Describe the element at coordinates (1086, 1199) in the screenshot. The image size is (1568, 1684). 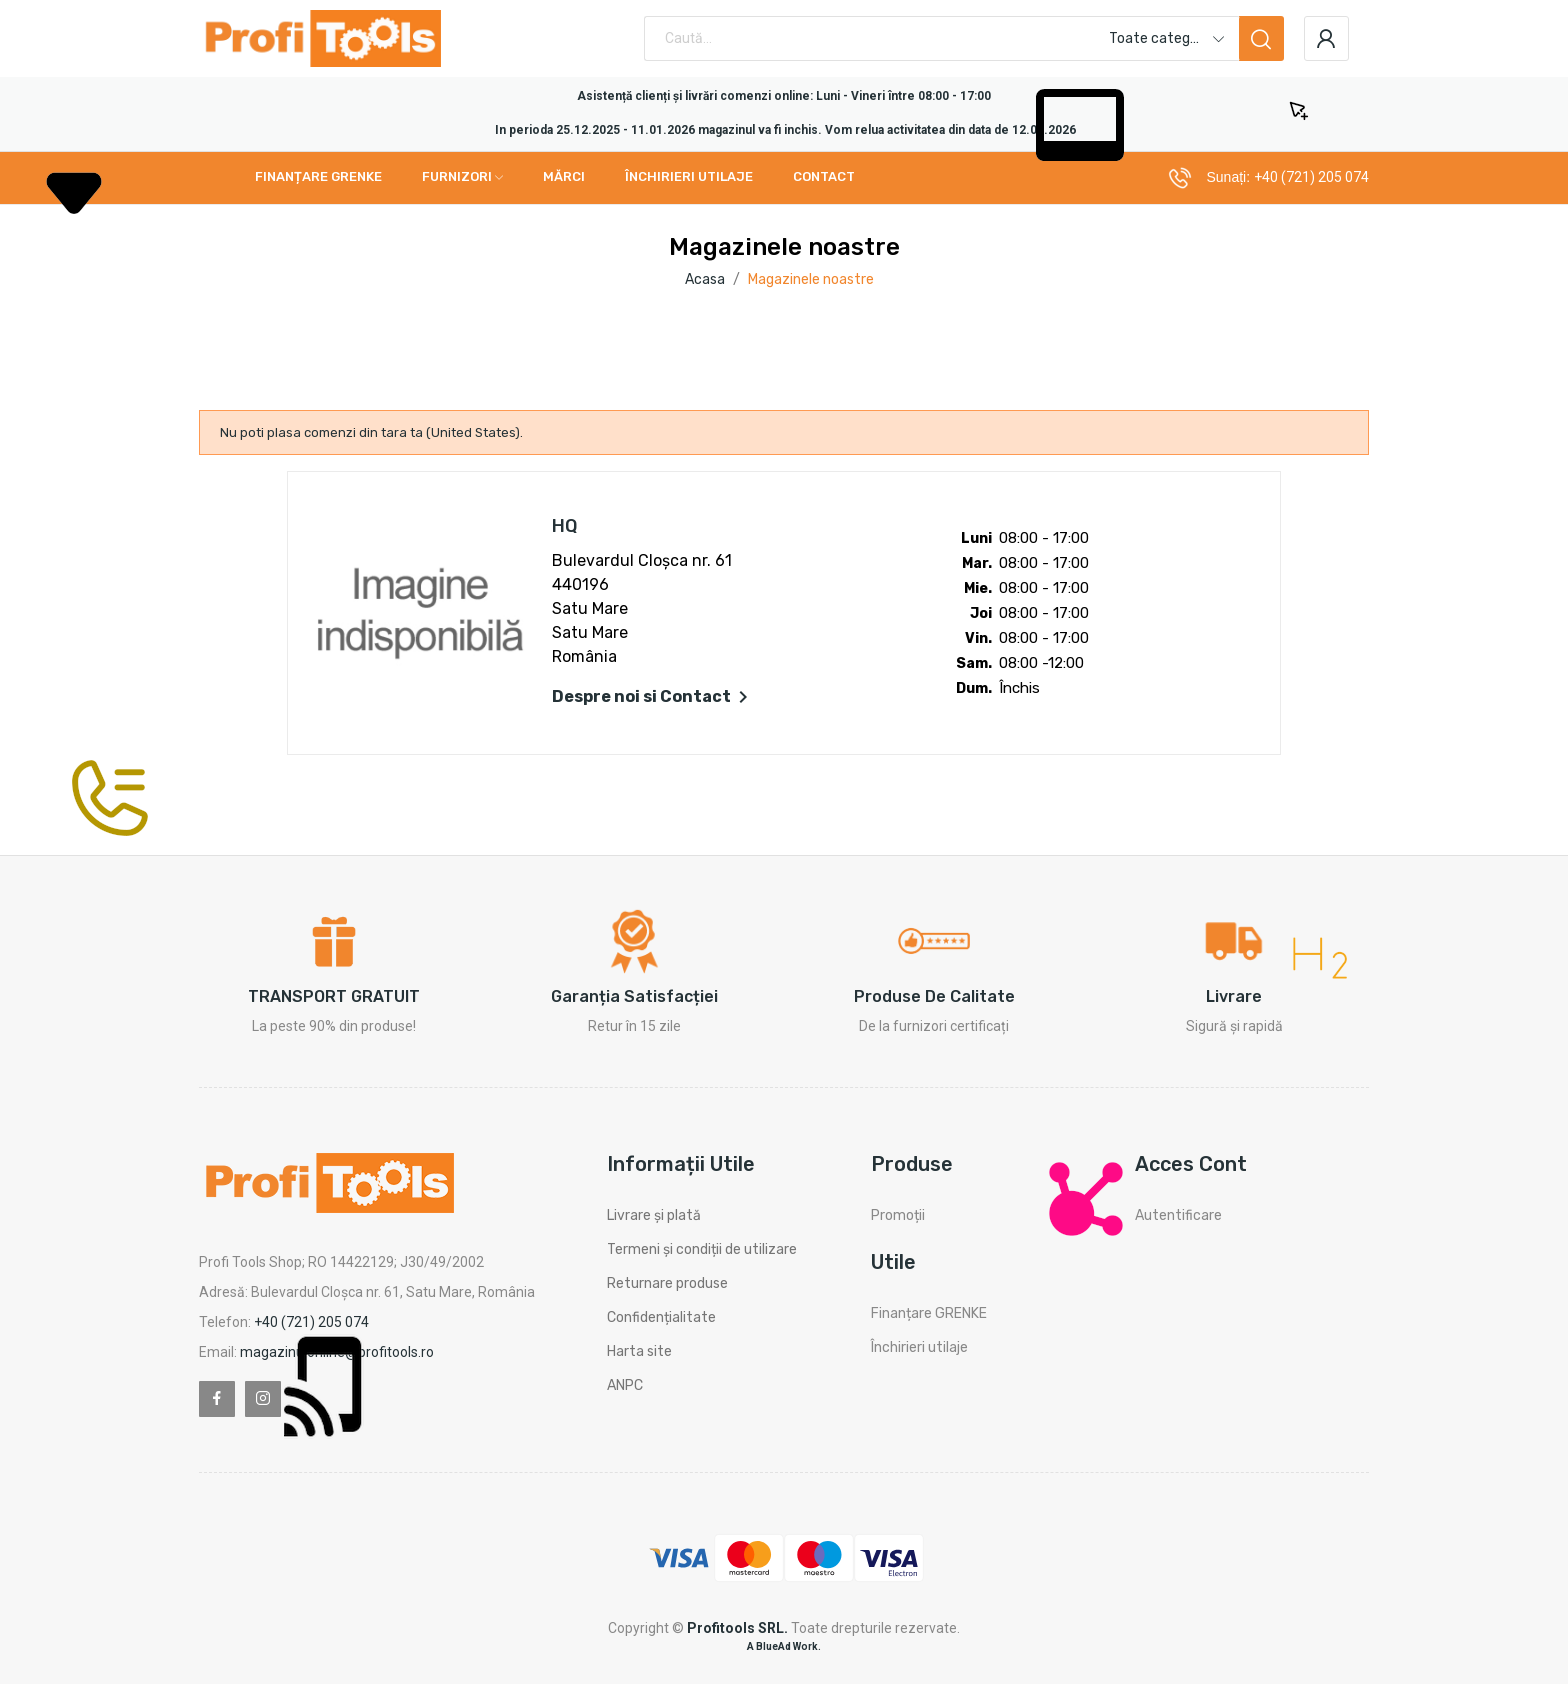
I see `access affiliate program or referral network` at that location.